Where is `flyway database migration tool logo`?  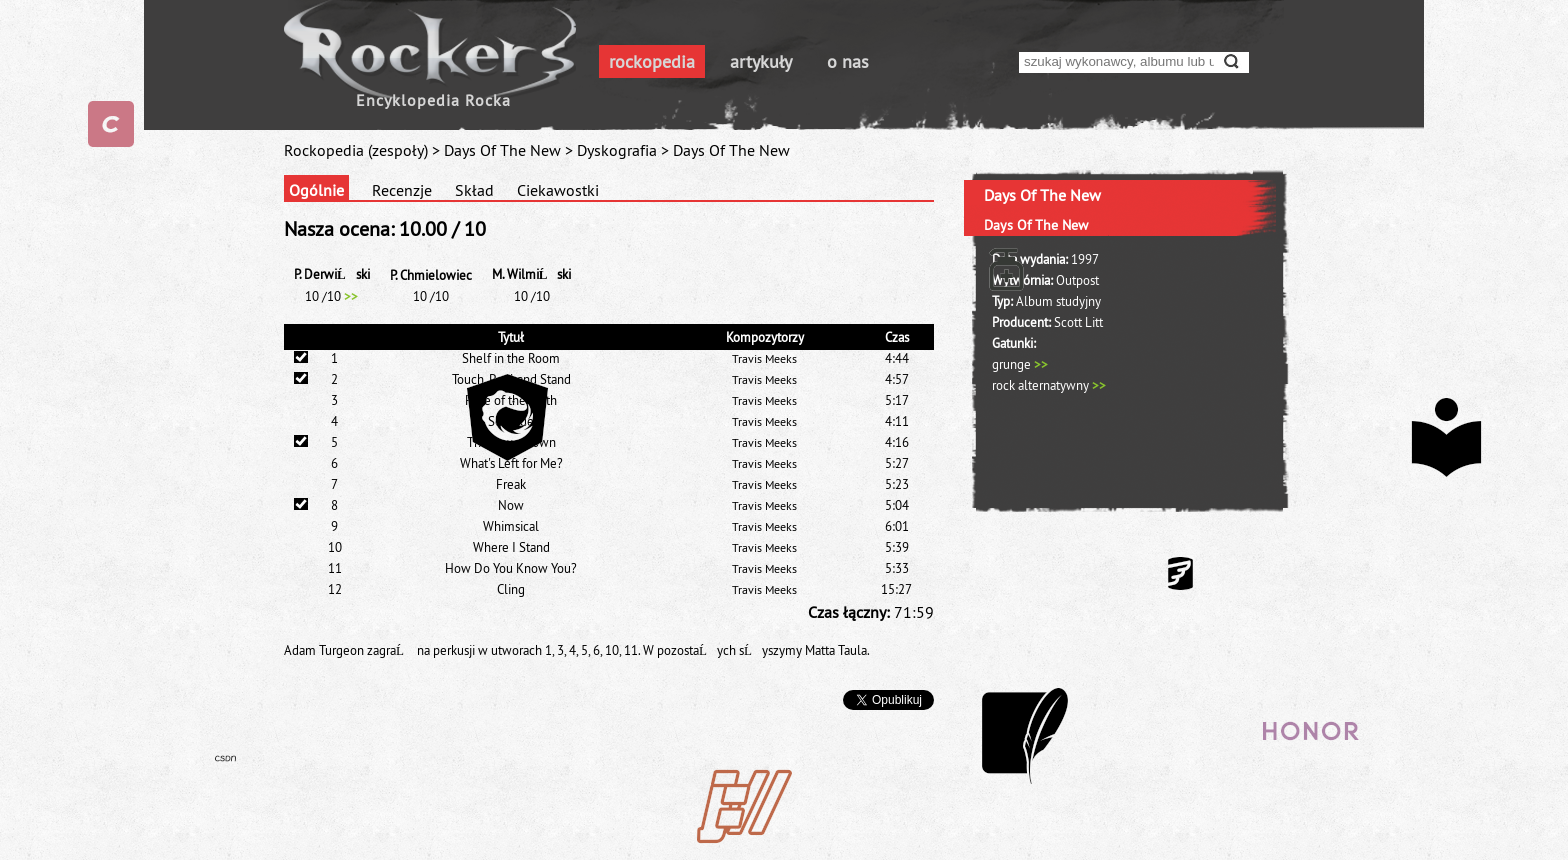 flyway database migration tool logo is located at coordinates (1180, 573).